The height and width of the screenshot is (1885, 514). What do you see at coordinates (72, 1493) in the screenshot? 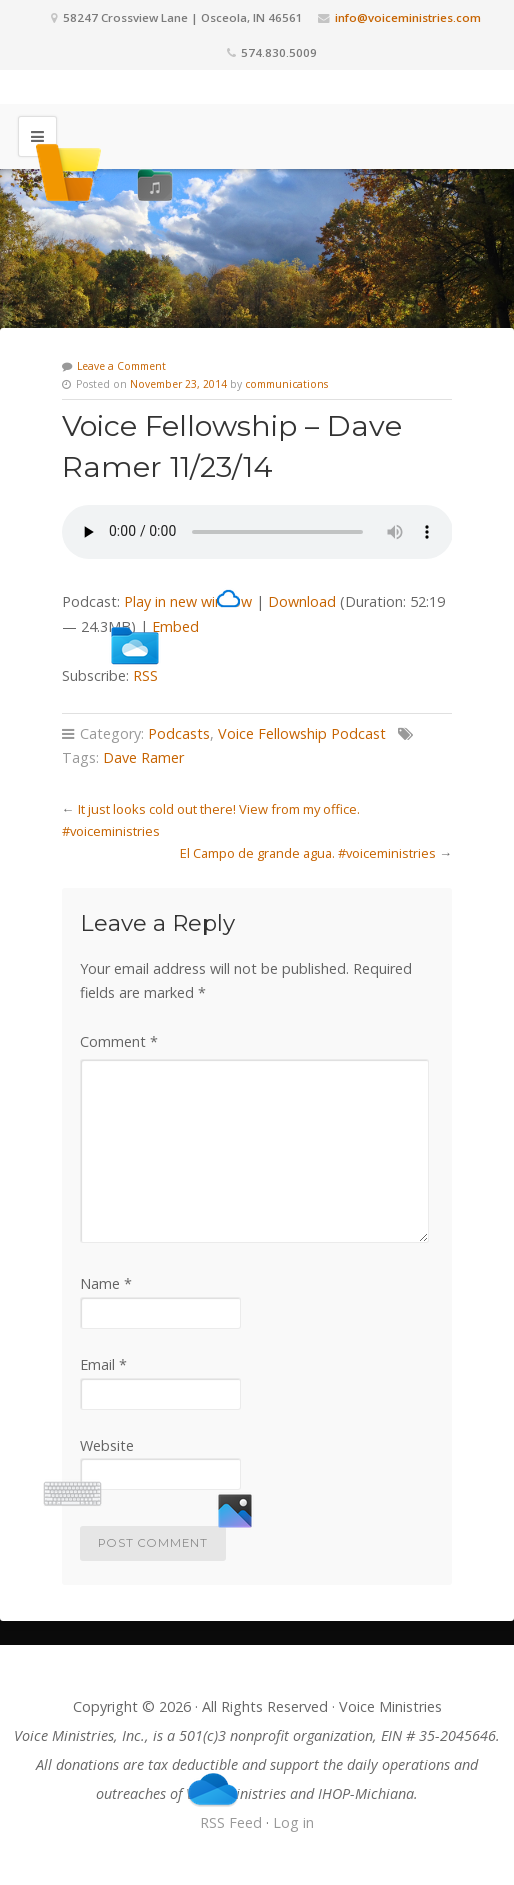
I see `connect a bluetooth keyboard` at bounding box center [72, 1493].